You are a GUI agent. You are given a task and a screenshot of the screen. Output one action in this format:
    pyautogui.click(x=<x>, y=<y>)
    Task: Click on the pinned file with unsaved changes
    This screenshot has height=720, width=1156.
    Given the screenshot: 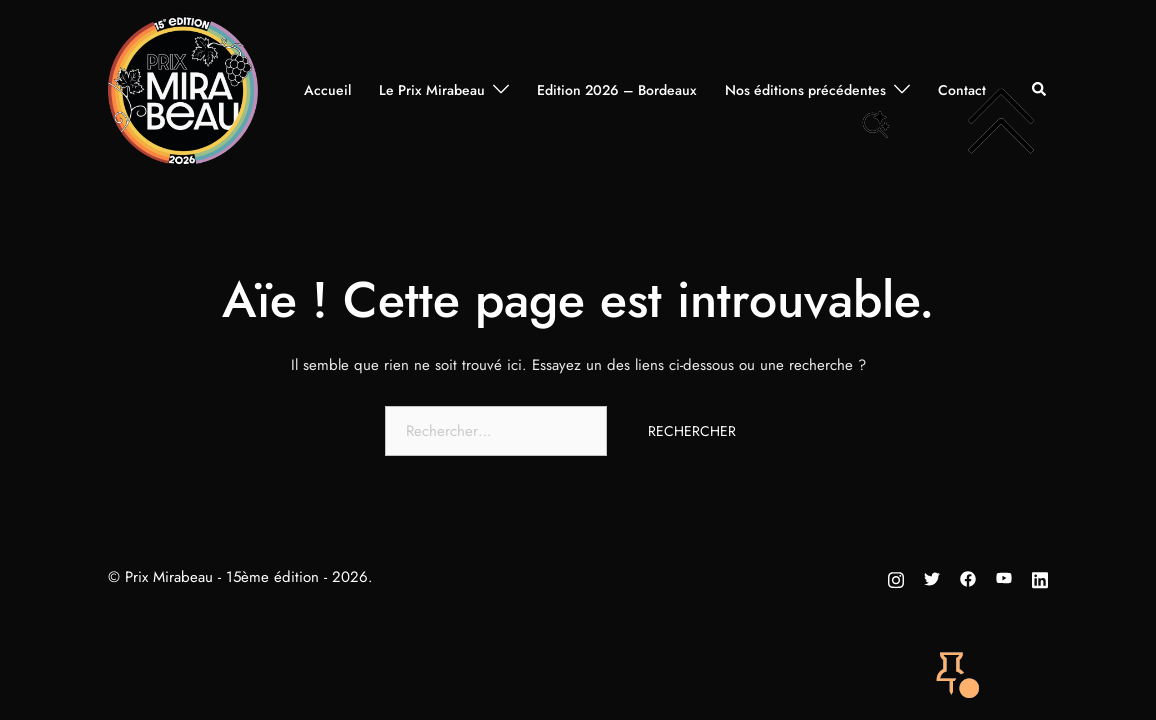 What is the action you would take?
    pyautogui.click(x=953, y=672)
    